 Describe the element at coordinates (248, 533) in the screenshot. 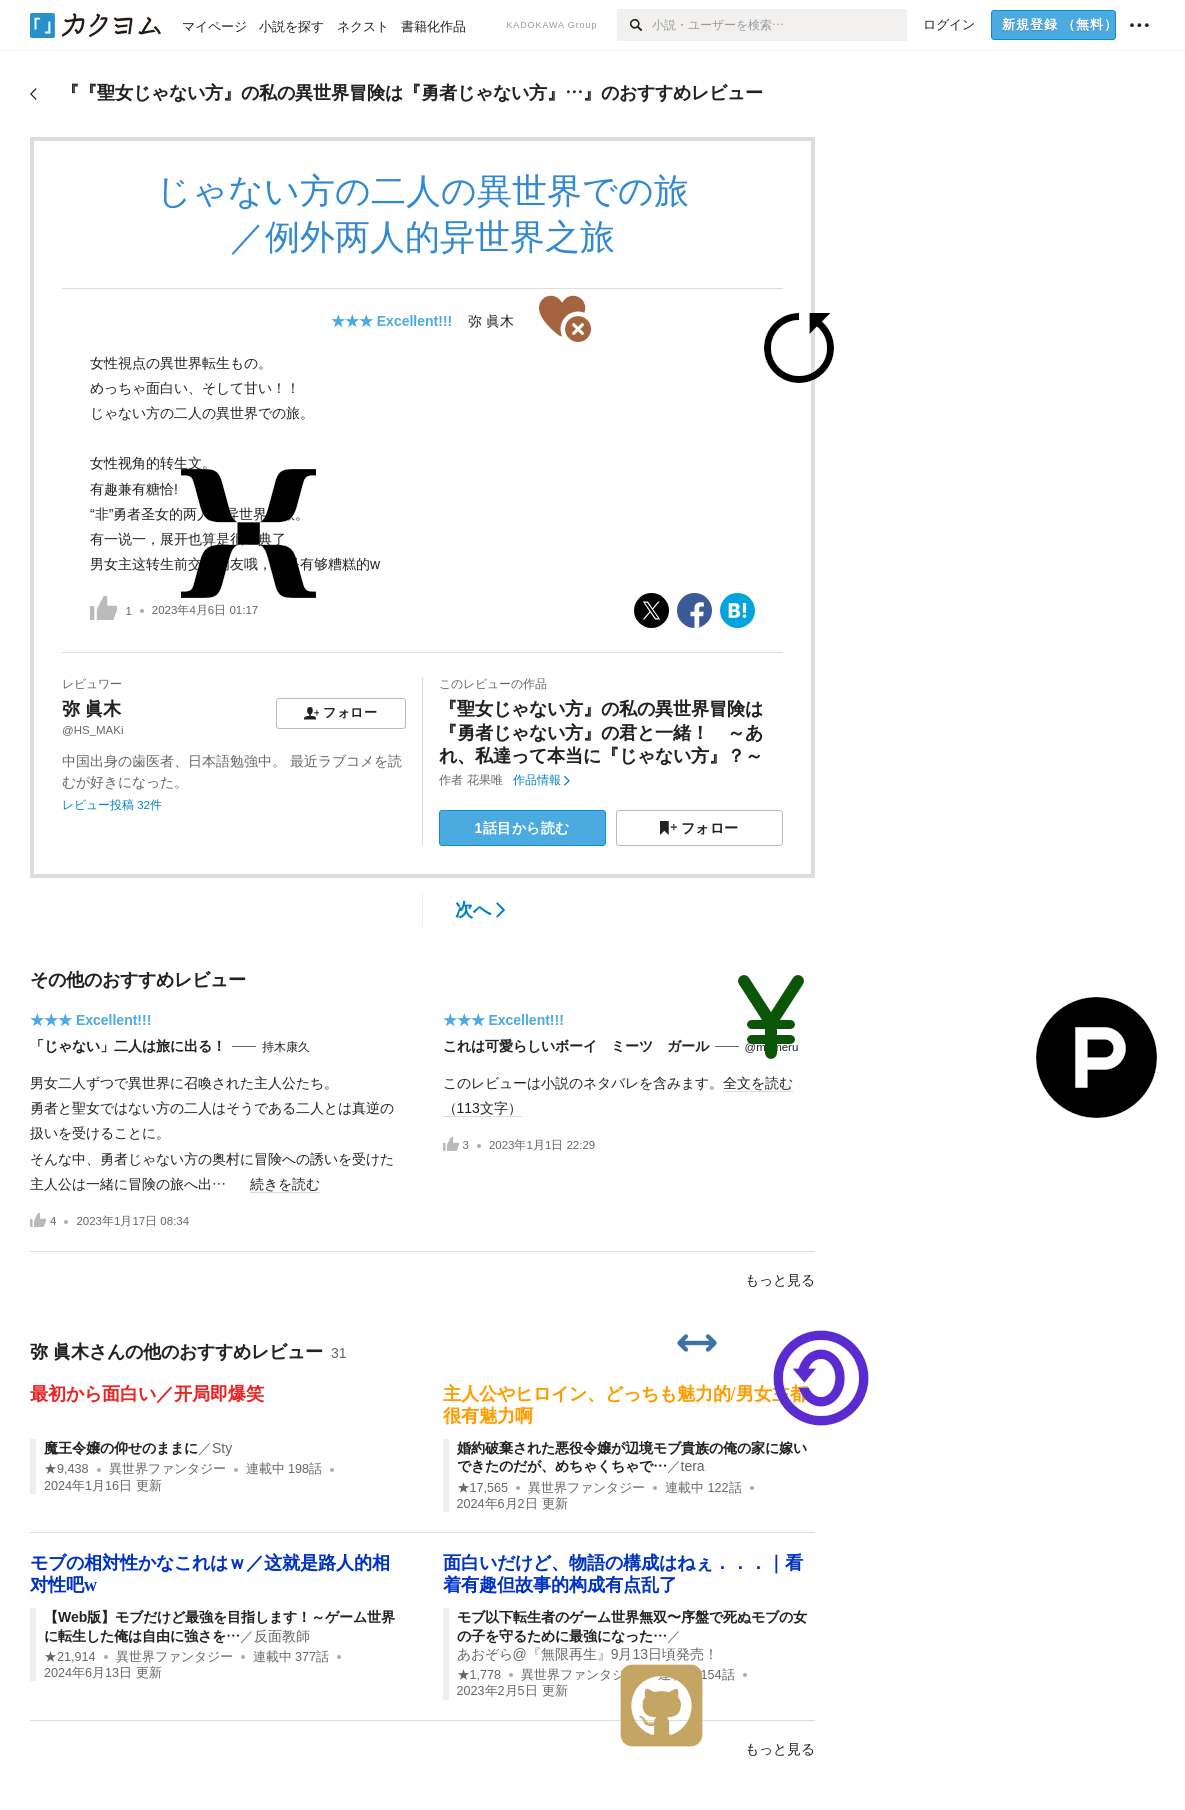

I see `mixpanel logo` at that location.